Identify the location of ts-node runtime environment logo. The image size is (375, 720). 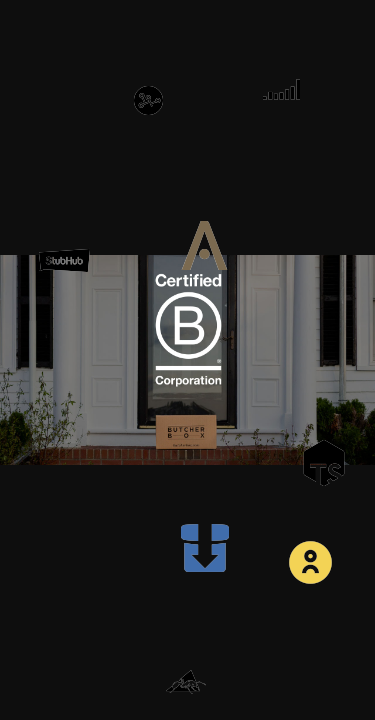
(324, 463).